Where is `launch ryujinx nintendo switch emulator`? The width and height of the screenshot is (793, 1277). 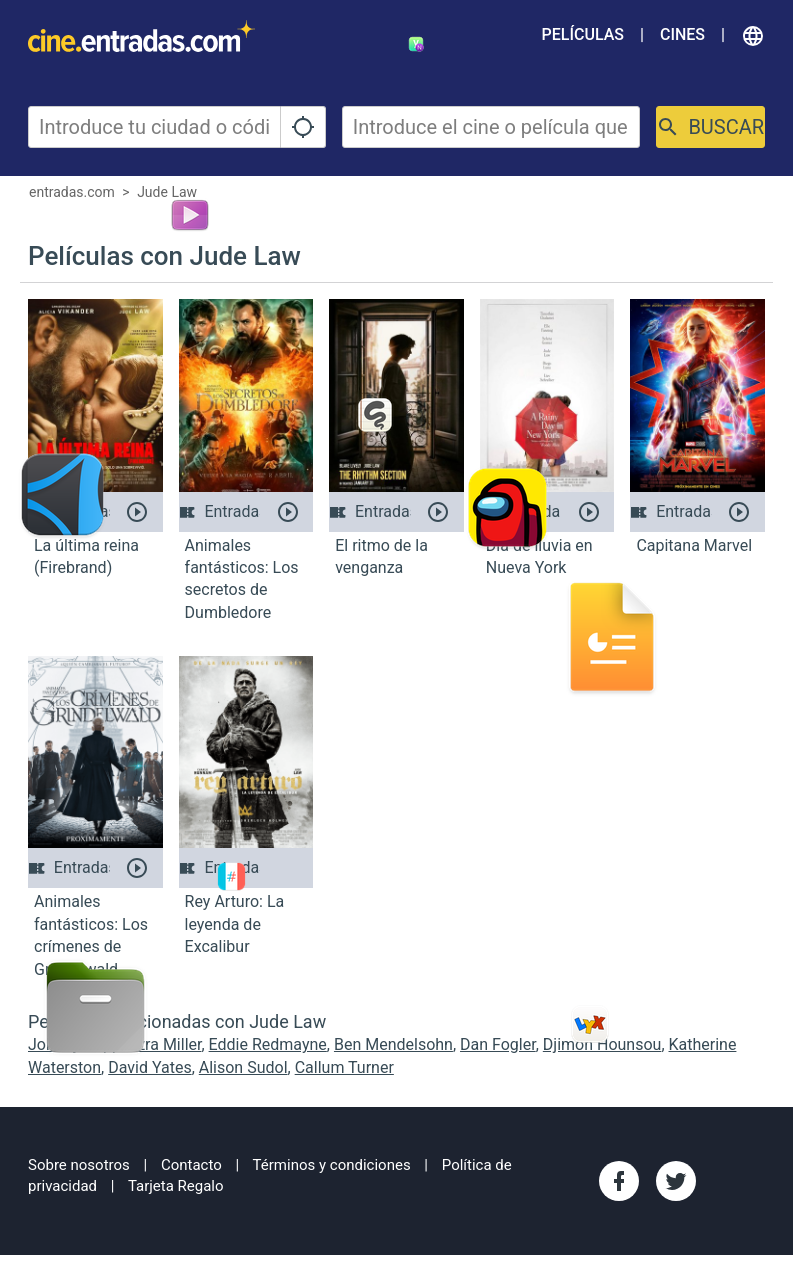
launch ryujinx nintendo switch emulator is located at coordinates (231, 876).